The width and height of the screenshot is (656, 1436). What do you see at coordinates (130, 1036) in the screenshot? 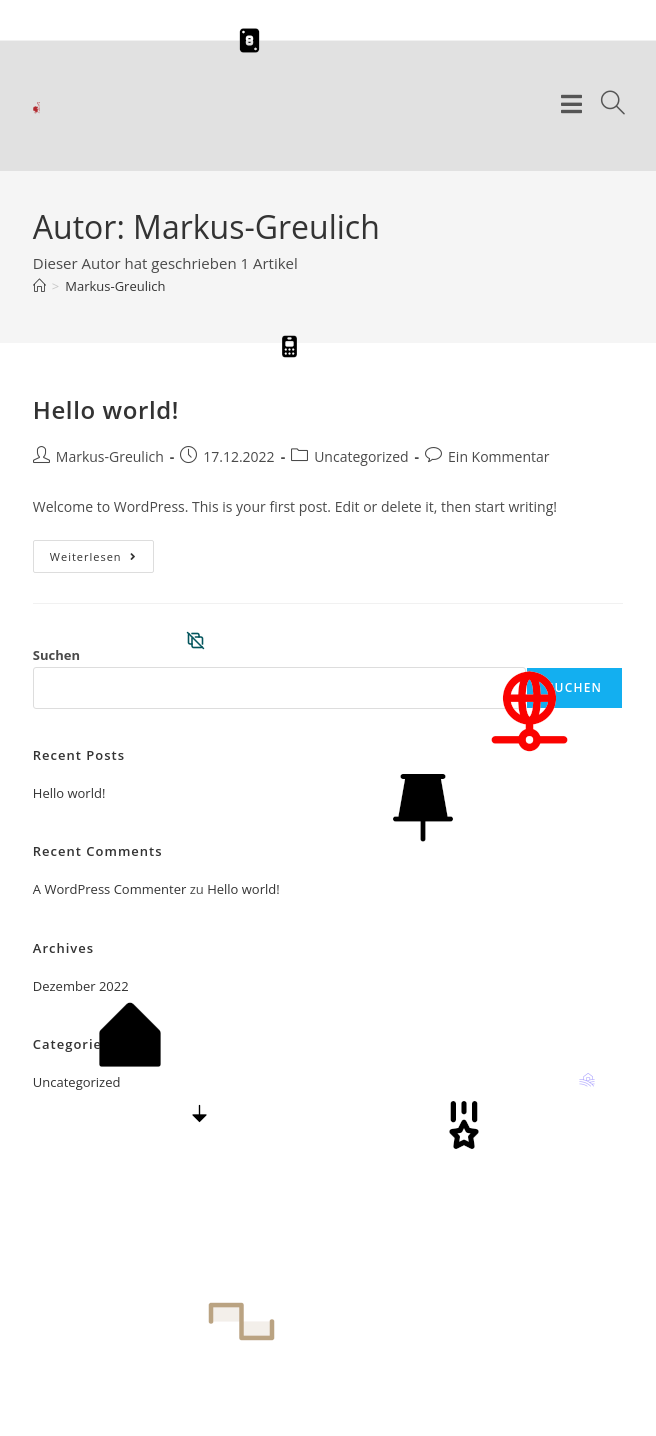
I see `navigate to home screen` at bounding box center [130, 1036].